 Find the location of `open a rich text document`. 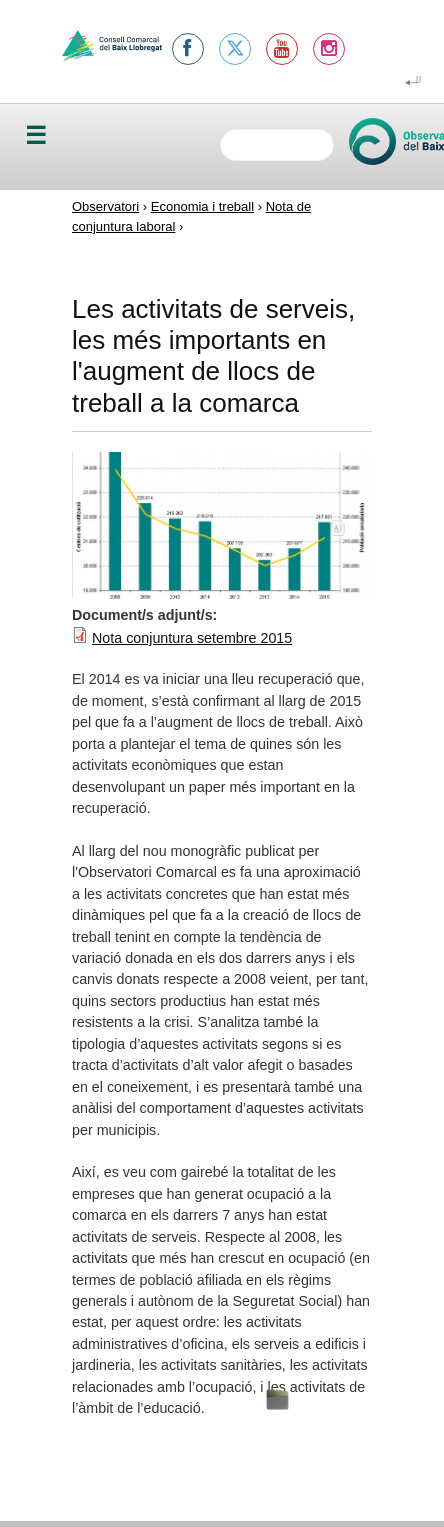

open a rich text document is located at coordinates (338, 528).